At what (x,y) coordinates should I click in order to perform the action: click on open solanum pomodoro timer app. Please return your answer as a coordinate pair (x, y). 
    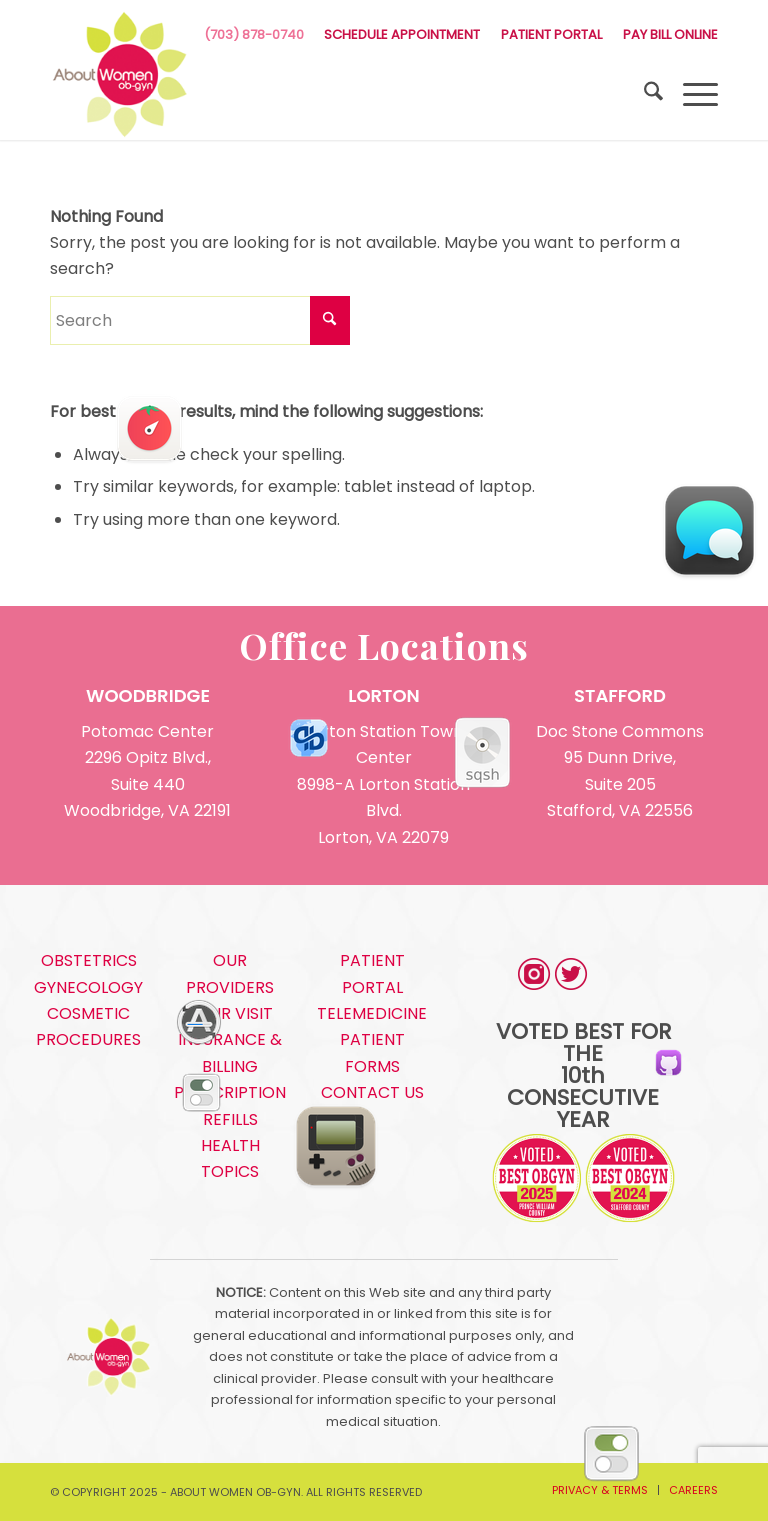
    Looking at the image, I should click on (149, 428).